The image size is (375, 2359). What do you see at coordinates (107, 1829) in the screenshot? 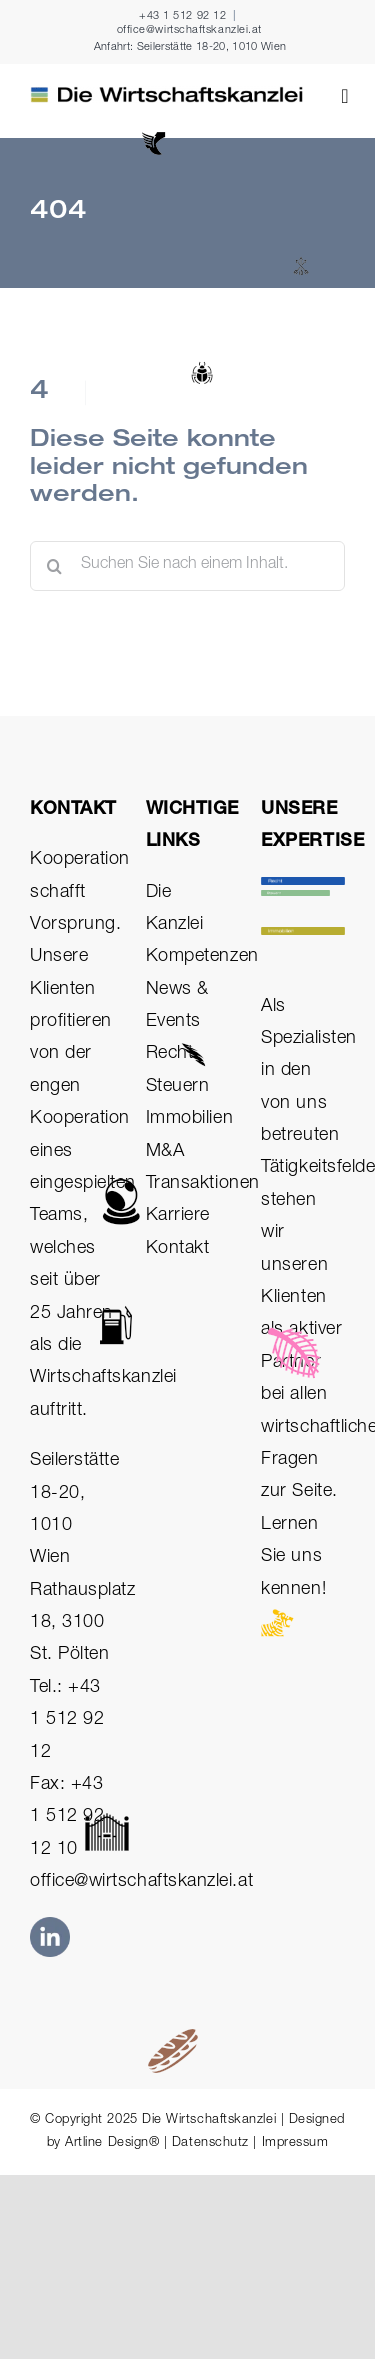
I see `enter a gated area or level` at bounding box center [107, 1829].